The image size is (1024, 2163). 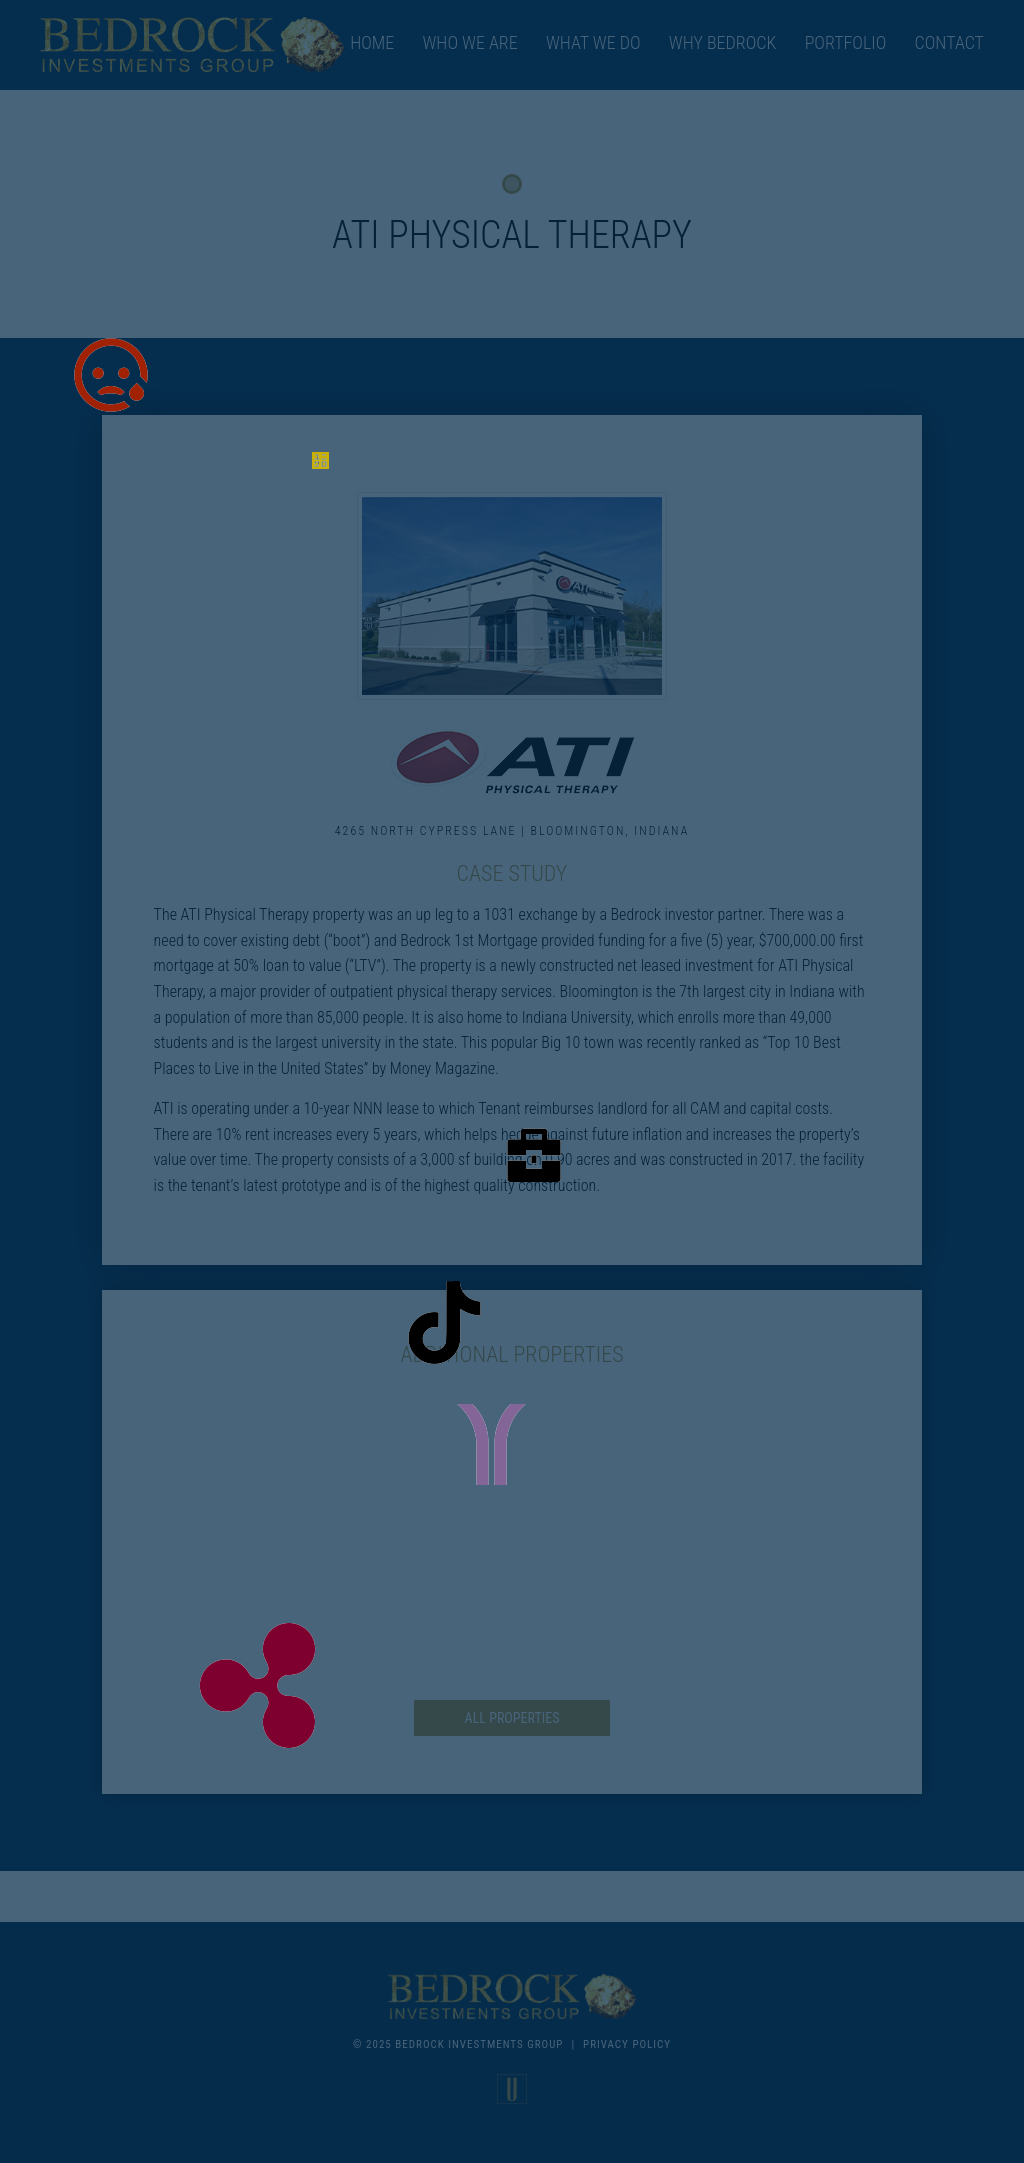 I want to click on indicate a sad or negative reaction, so click(x=111, y=375).